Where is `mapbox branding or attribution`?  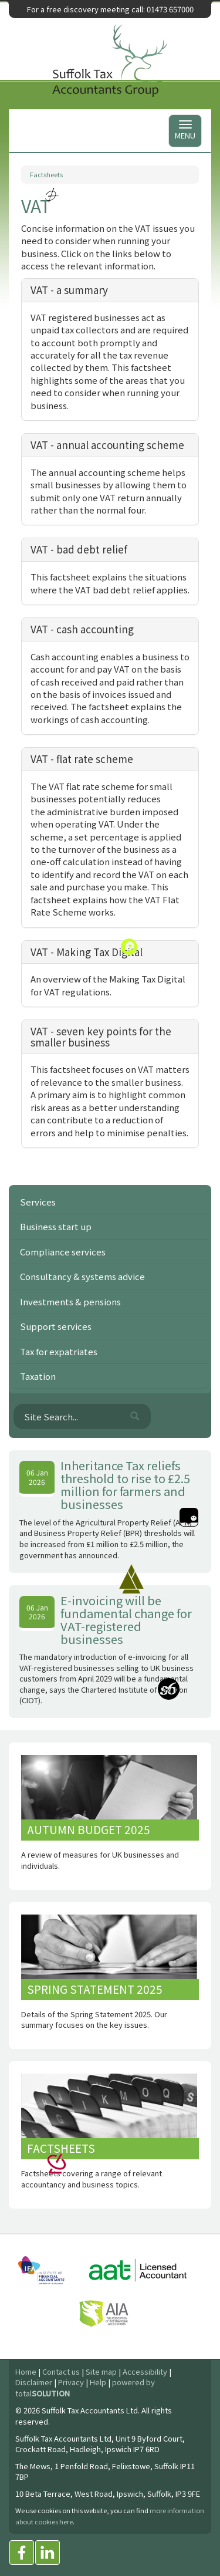
mapbox branding or attribution is located at coordinates (129, 947).